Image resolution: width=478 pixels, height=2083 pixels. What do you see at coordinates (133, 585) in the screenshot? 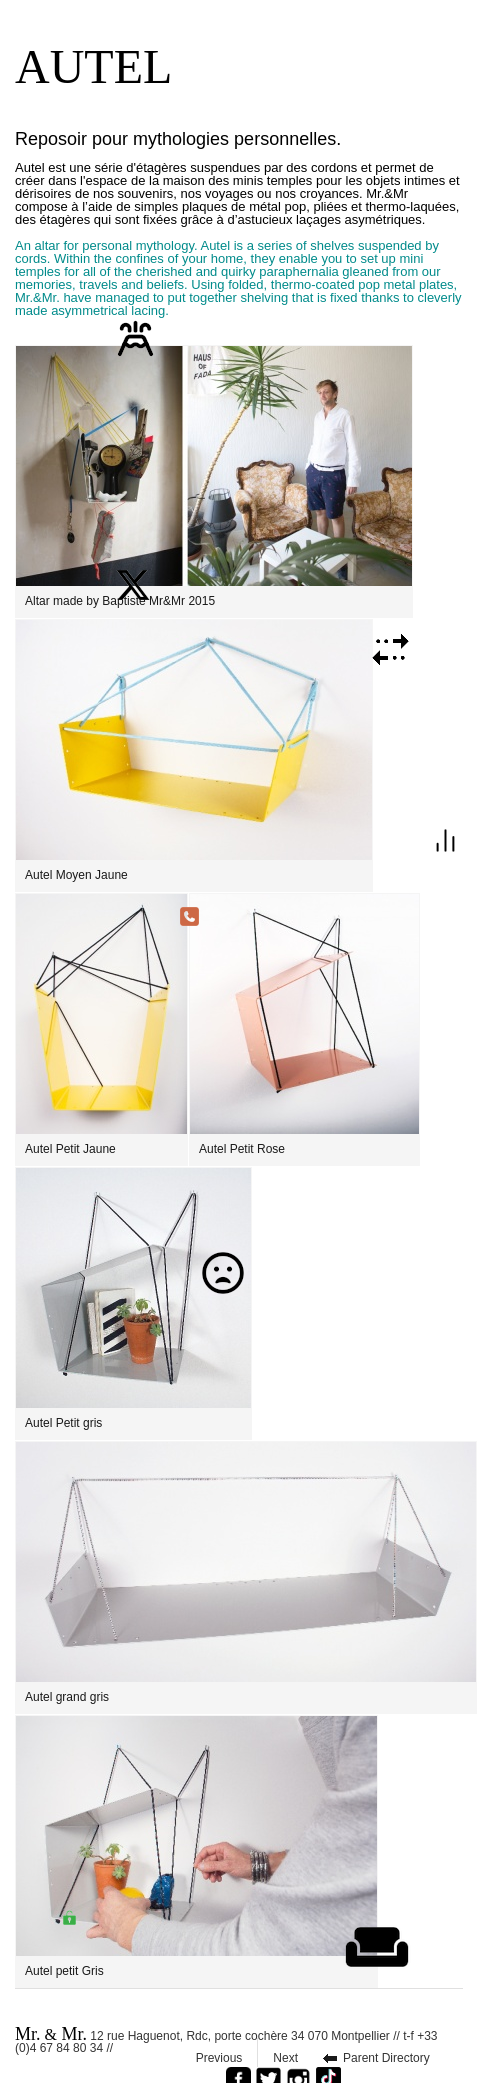
I see `share to X (formerly Twitter)` at bounding box center [133, 585].